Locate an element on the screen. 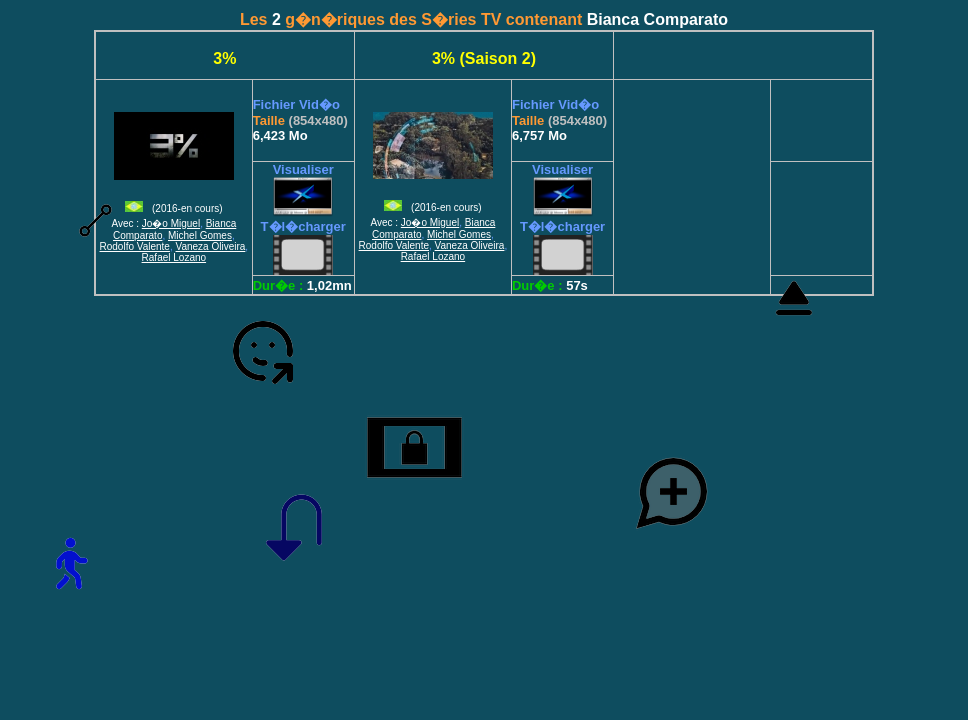 Image resolution: width=968 pixels, height=720 pixels. add a comment or review to a map location is located at coordinates (673, 491).